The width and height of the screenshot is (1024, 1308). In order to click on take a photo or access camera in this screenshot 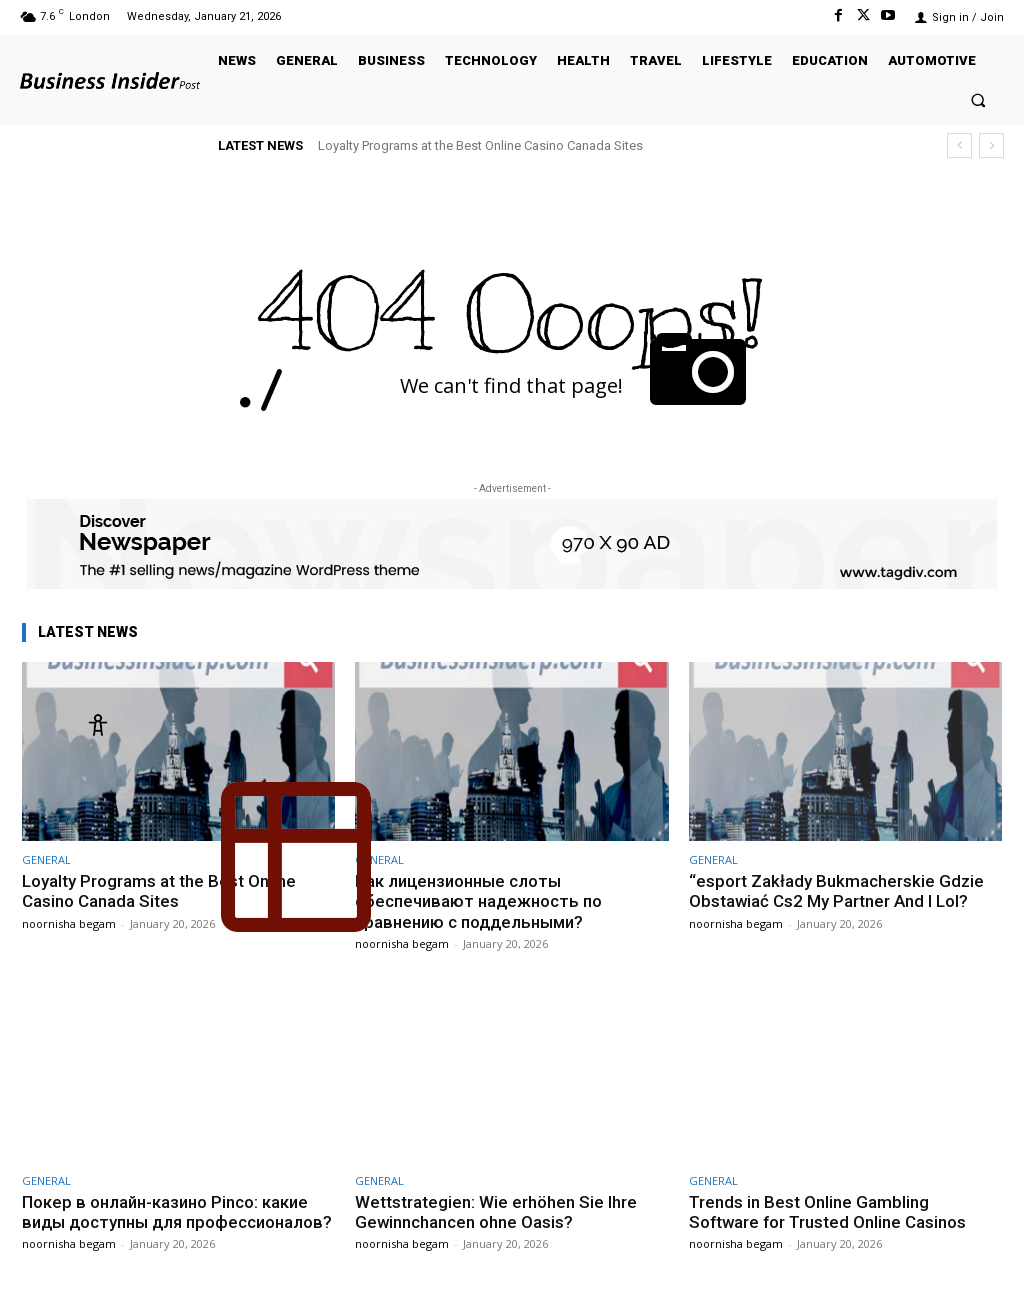, I will do `click(698, 369)`.